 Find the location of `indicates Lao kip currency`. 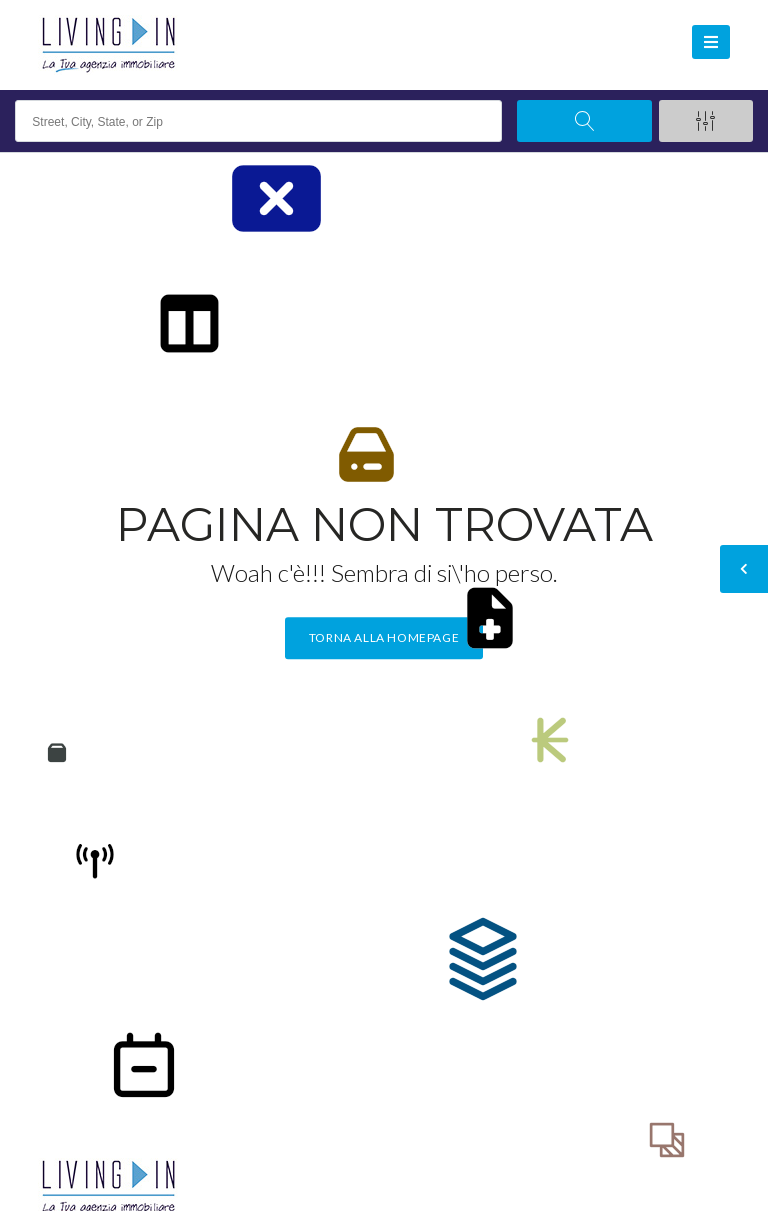

indicates Lao kip currency is located at coordinates (550, 740).